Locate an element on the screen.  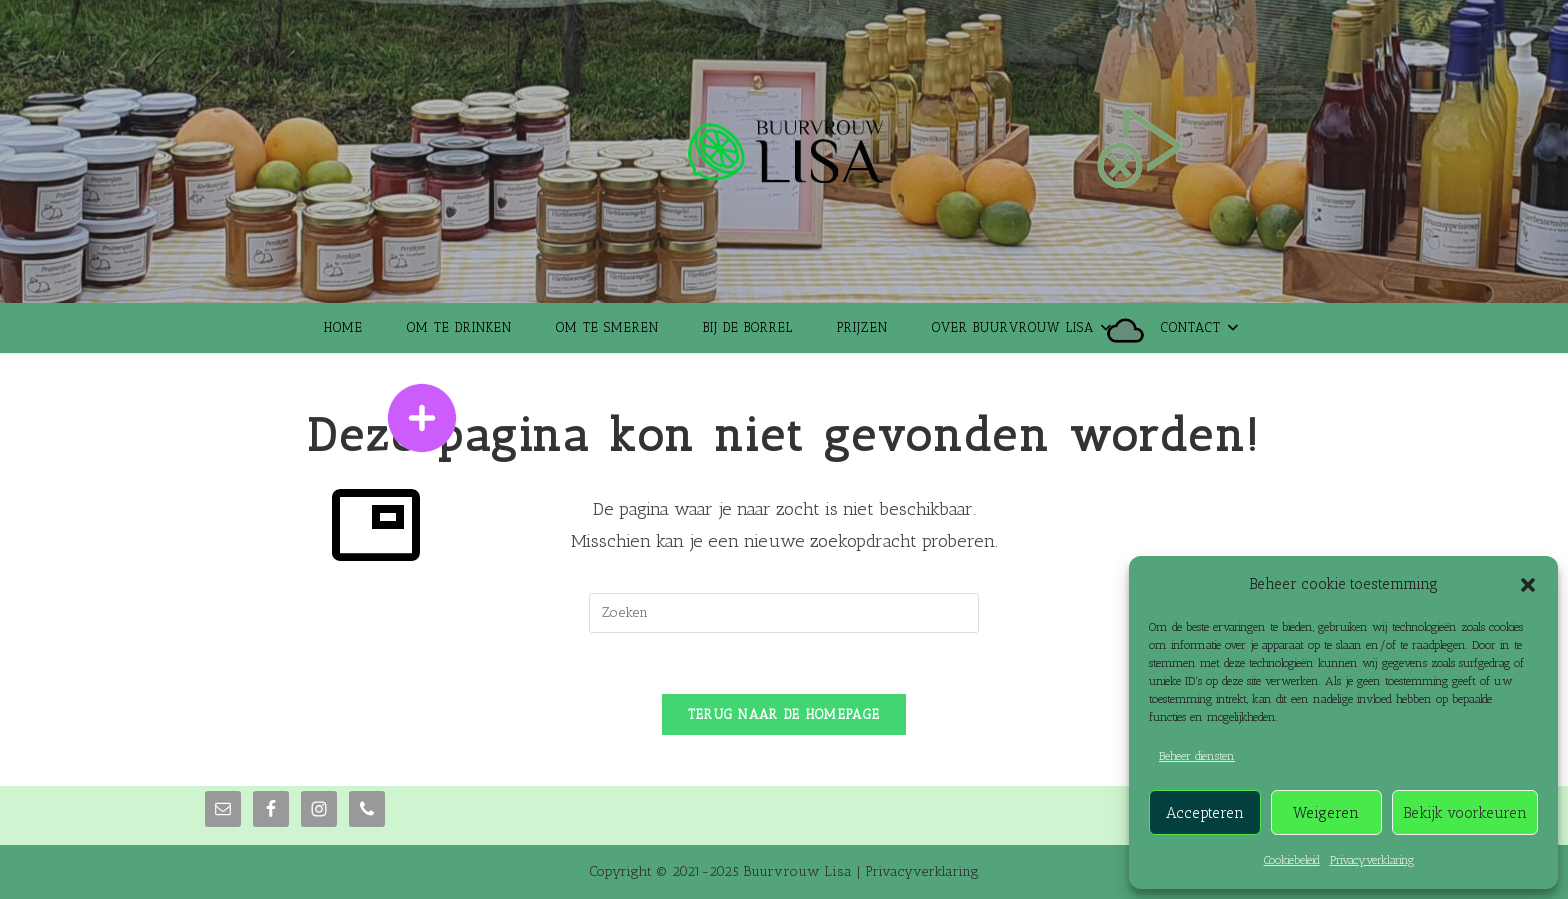
add a new item is located at coordinates (422, 418).